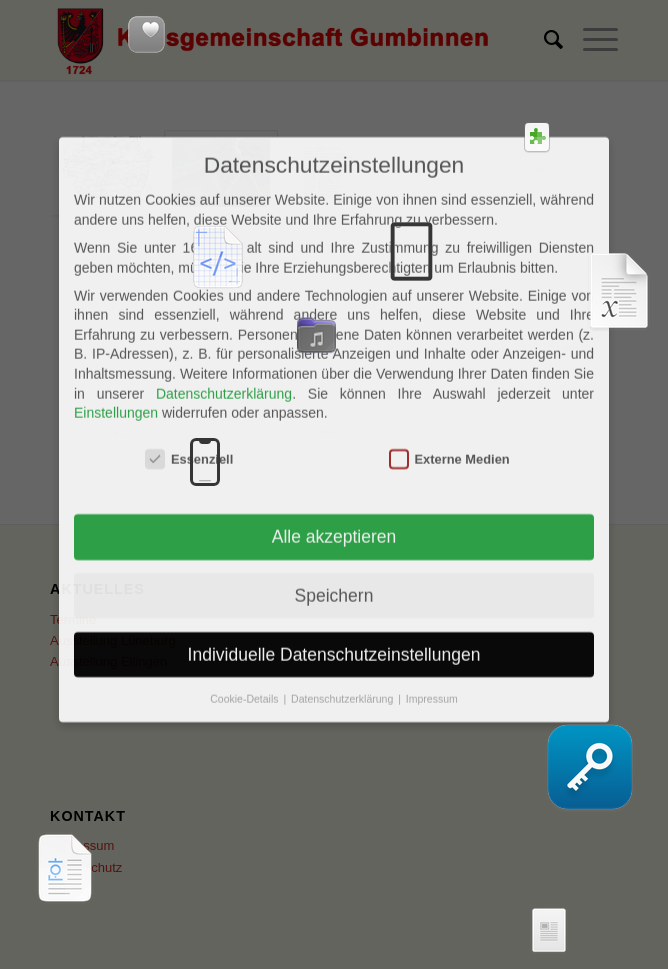 The image size is (668, 969). I want to click on xournal++ document file, so click(619, 292).